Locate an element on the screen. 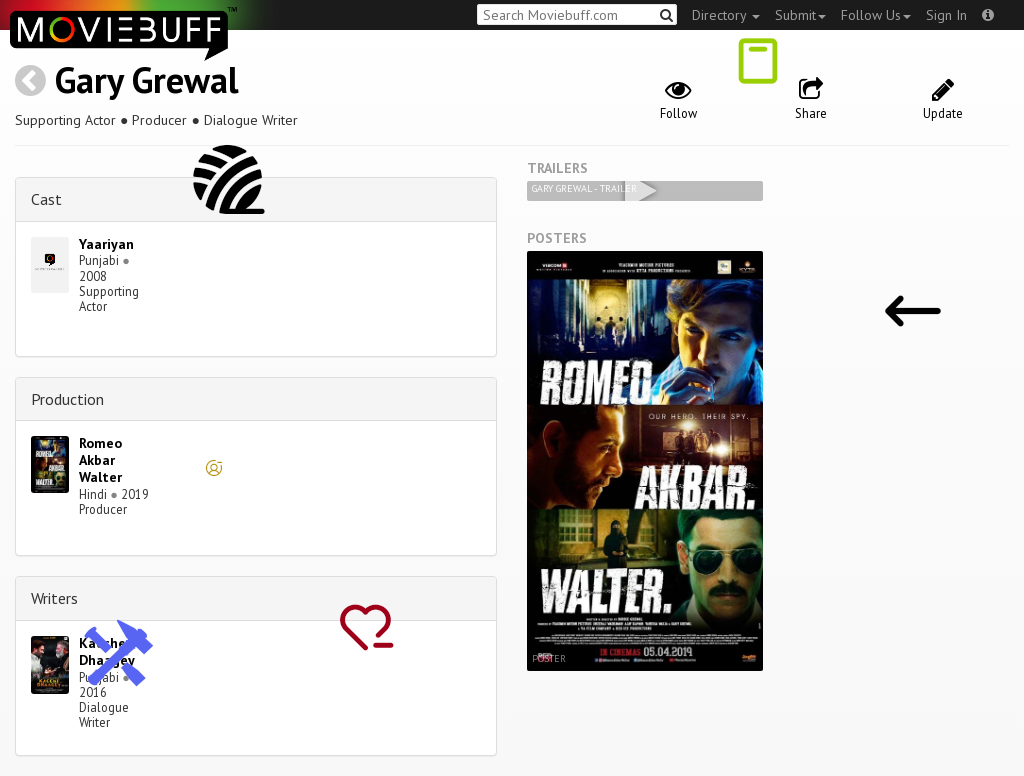  remove from favorites is located at coordinates (365, 627).